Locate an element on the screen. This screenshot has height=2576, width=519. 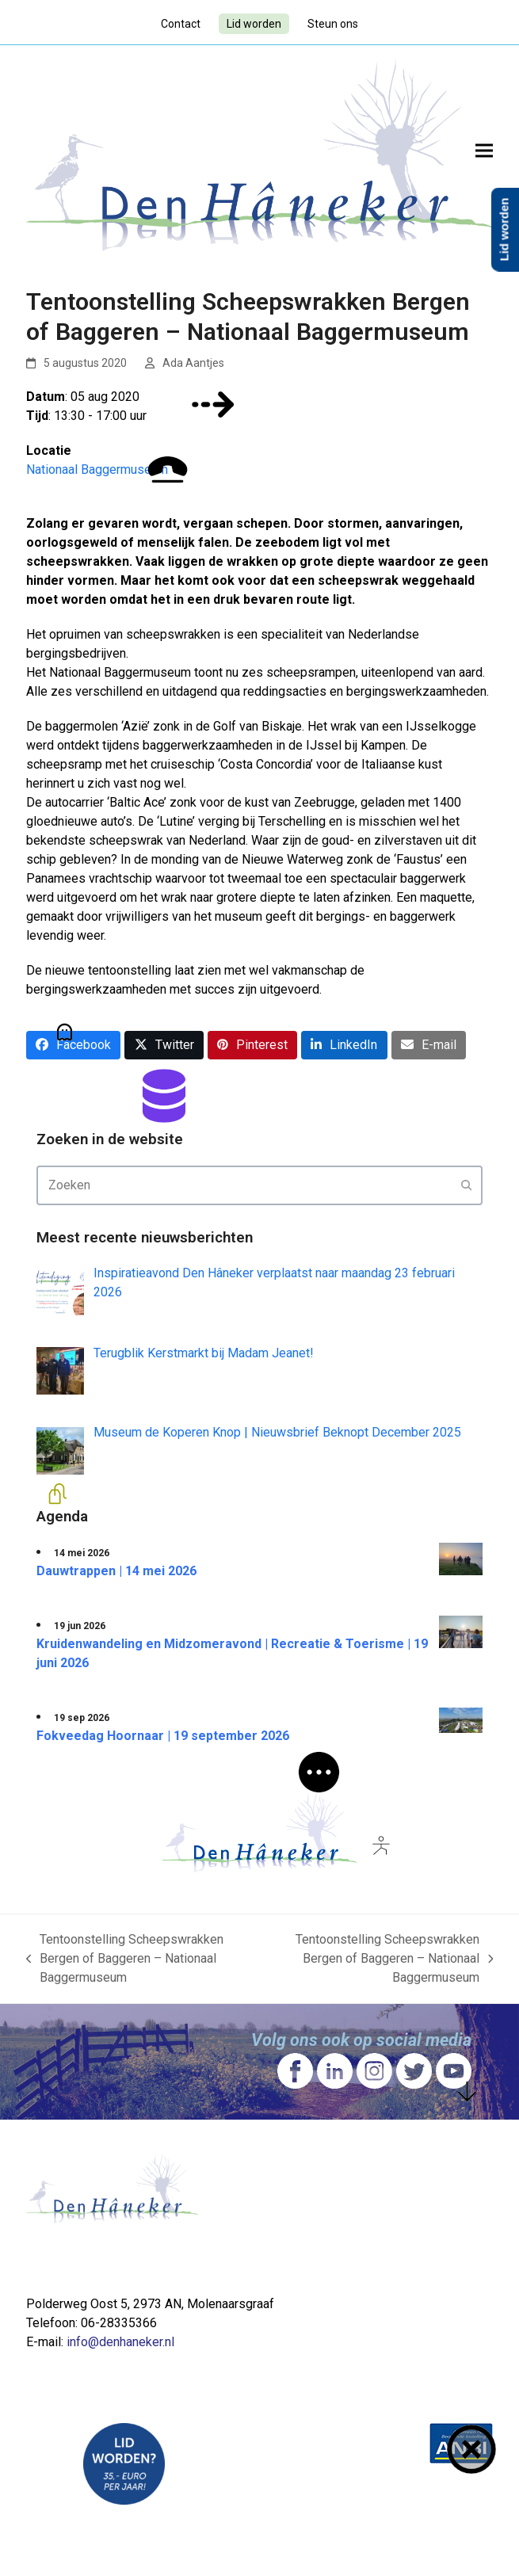
access server settings or configuration is located at coordinates (164, 1096).